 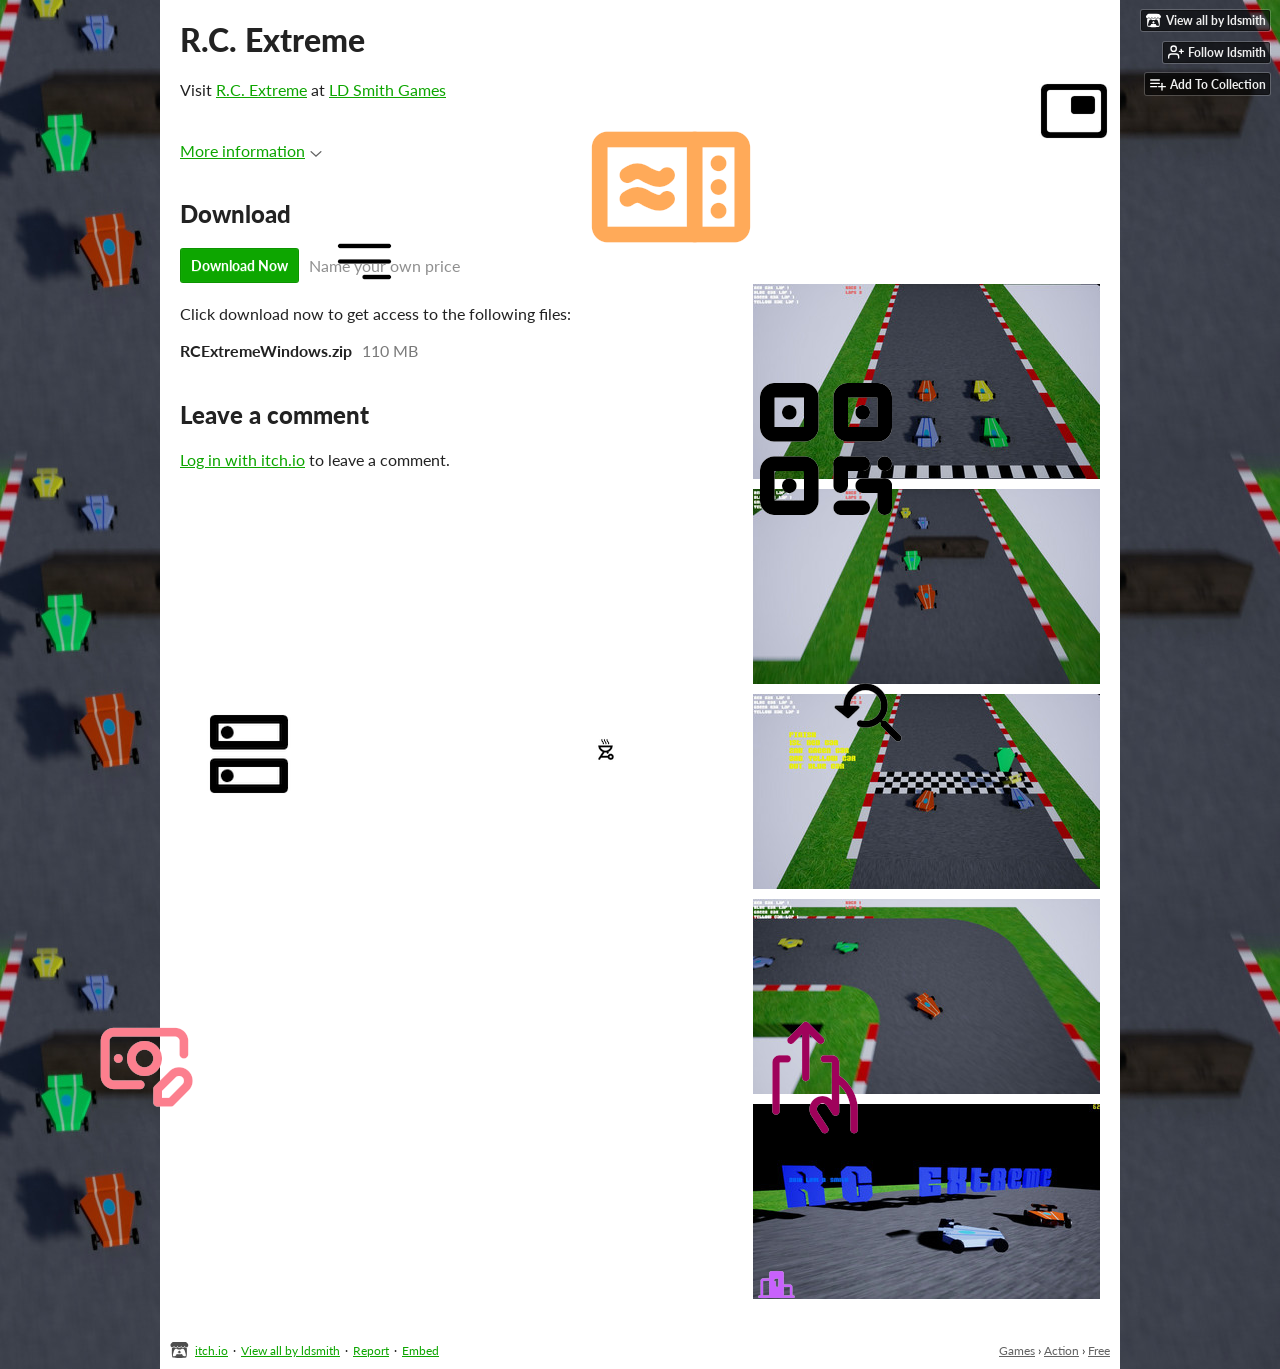 What do you see at coordinates (826, 449) in the screenshot?
I see `scan or generate a QR code` at bounding box center [826, 449].